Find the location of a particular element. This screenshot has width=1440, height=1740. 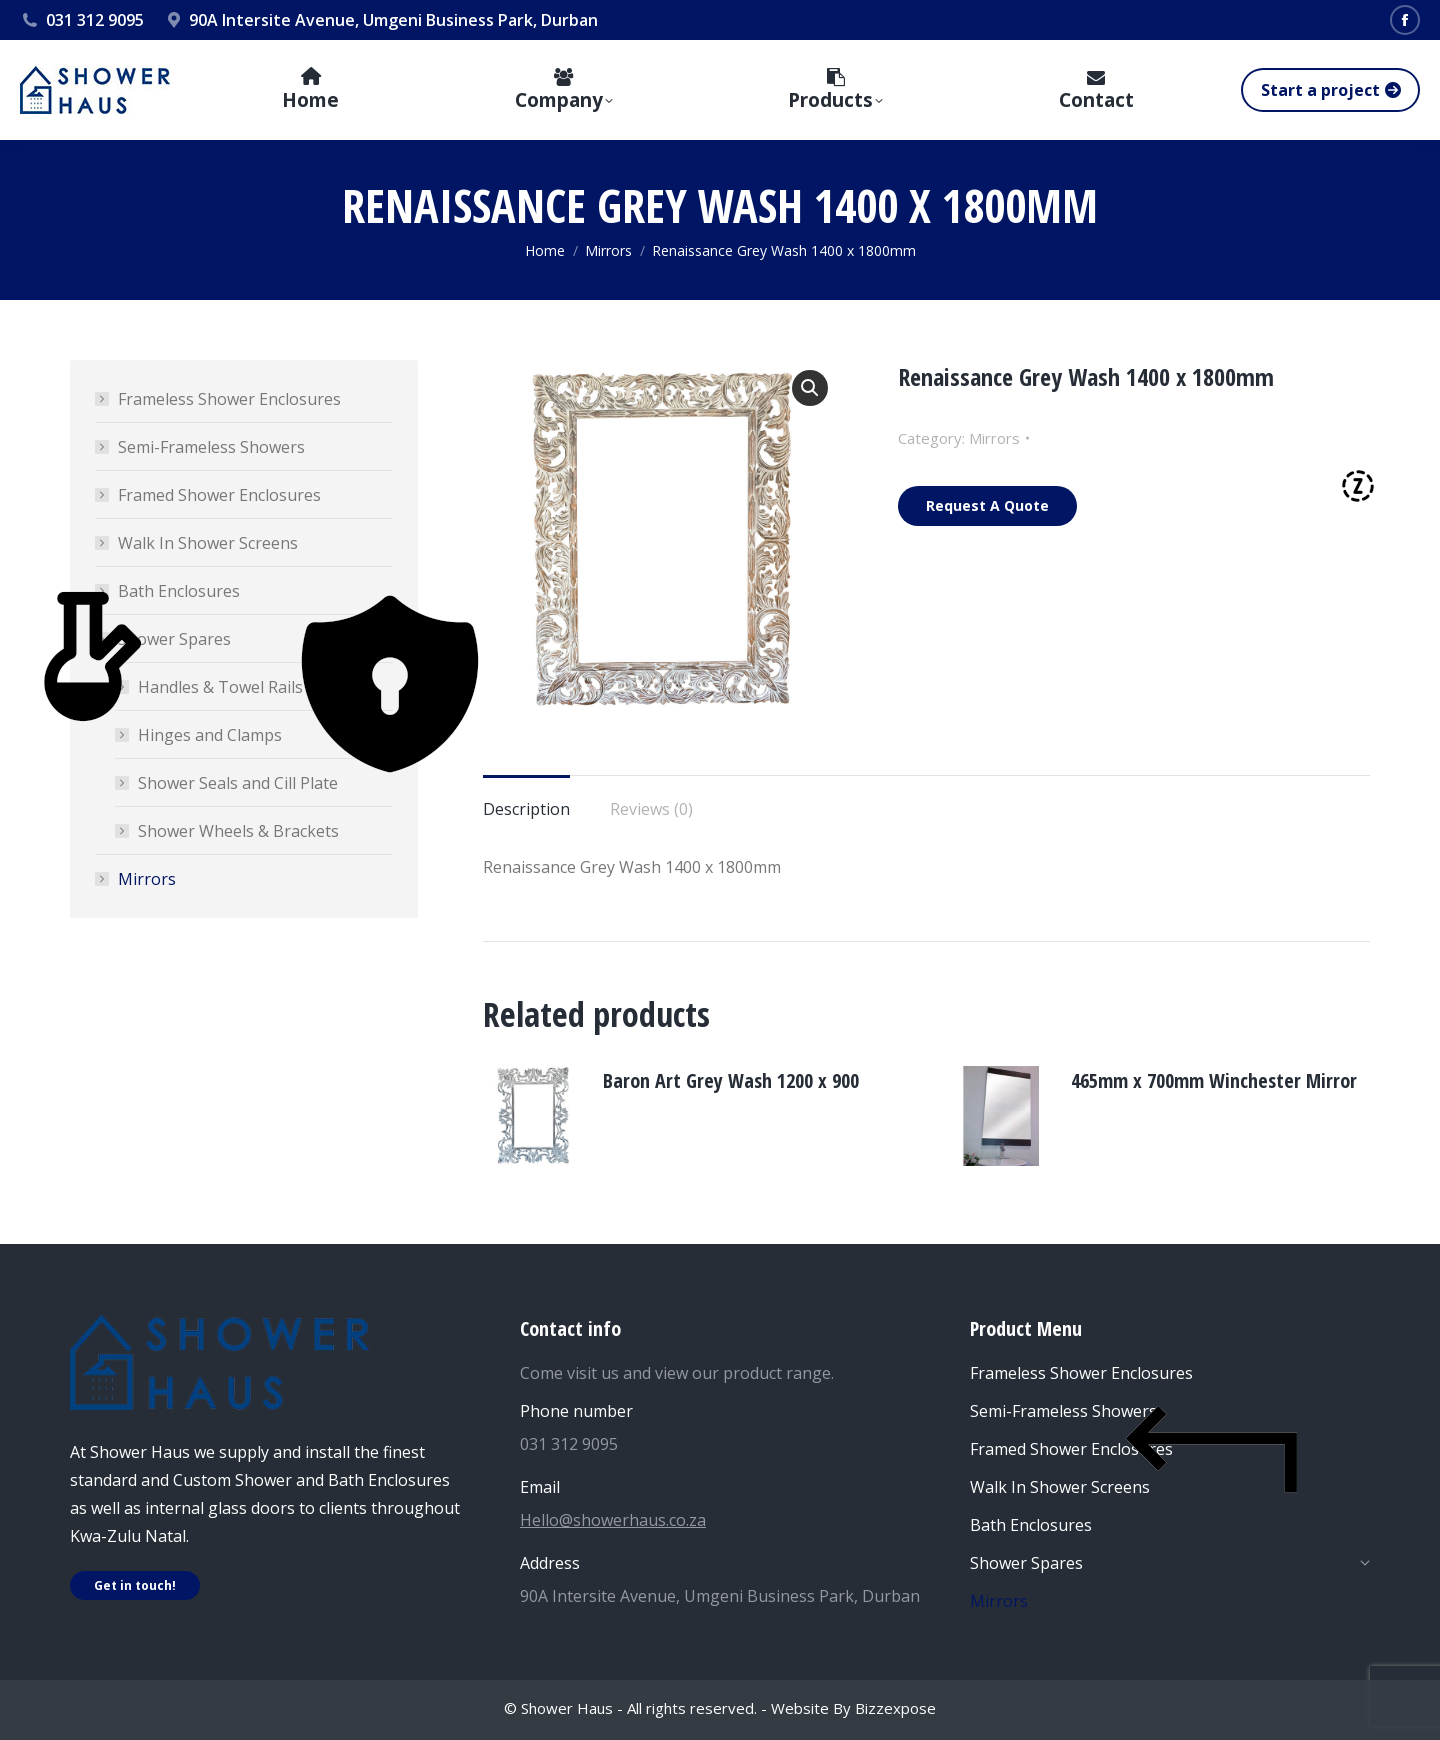

go back to previous screen is located at coordinates (1212, 1450).